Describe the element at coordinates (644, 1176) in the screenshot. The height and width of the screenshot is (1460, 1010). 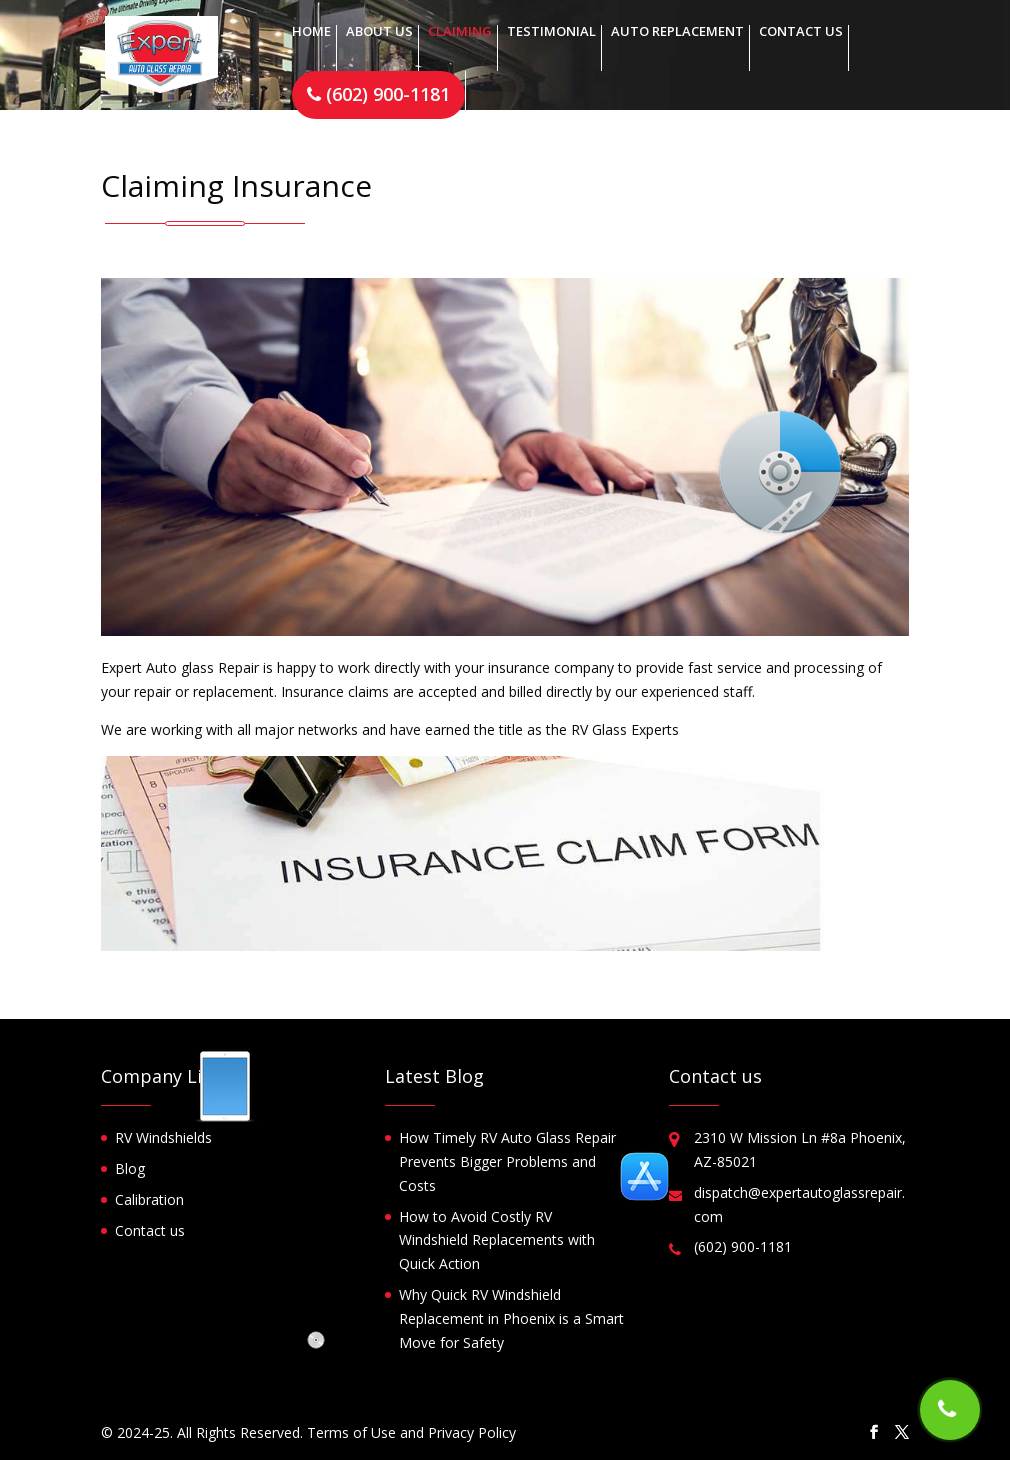
I see `open the App Store to browse and download apps` at that location.